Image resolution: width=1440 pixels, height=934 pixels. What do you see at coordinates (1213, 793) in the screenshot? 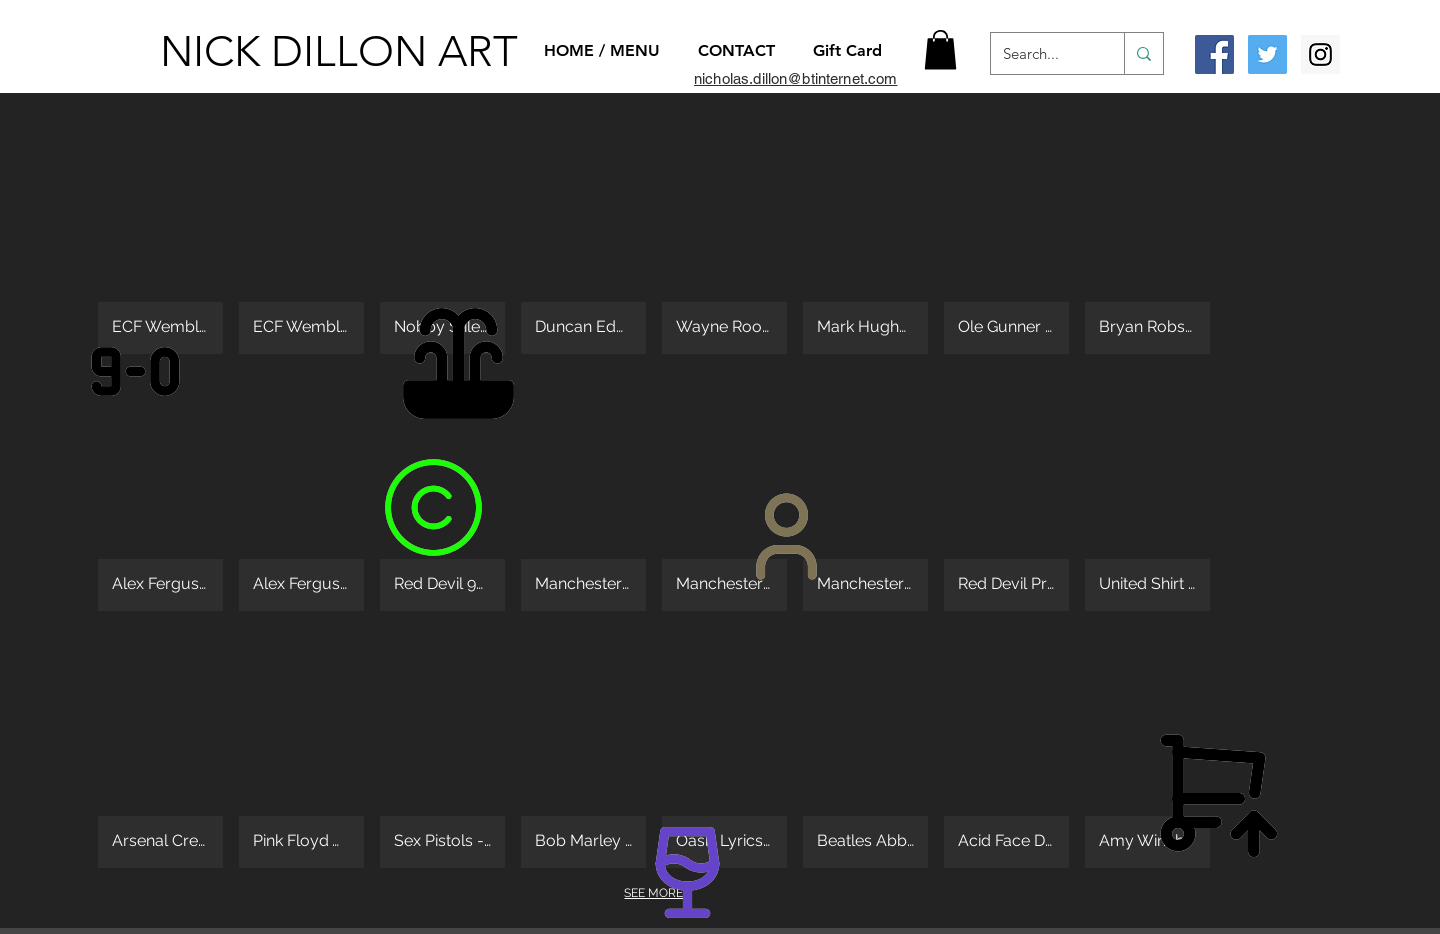
I see `upload items to your cart` at bounding box center [1213, 793].